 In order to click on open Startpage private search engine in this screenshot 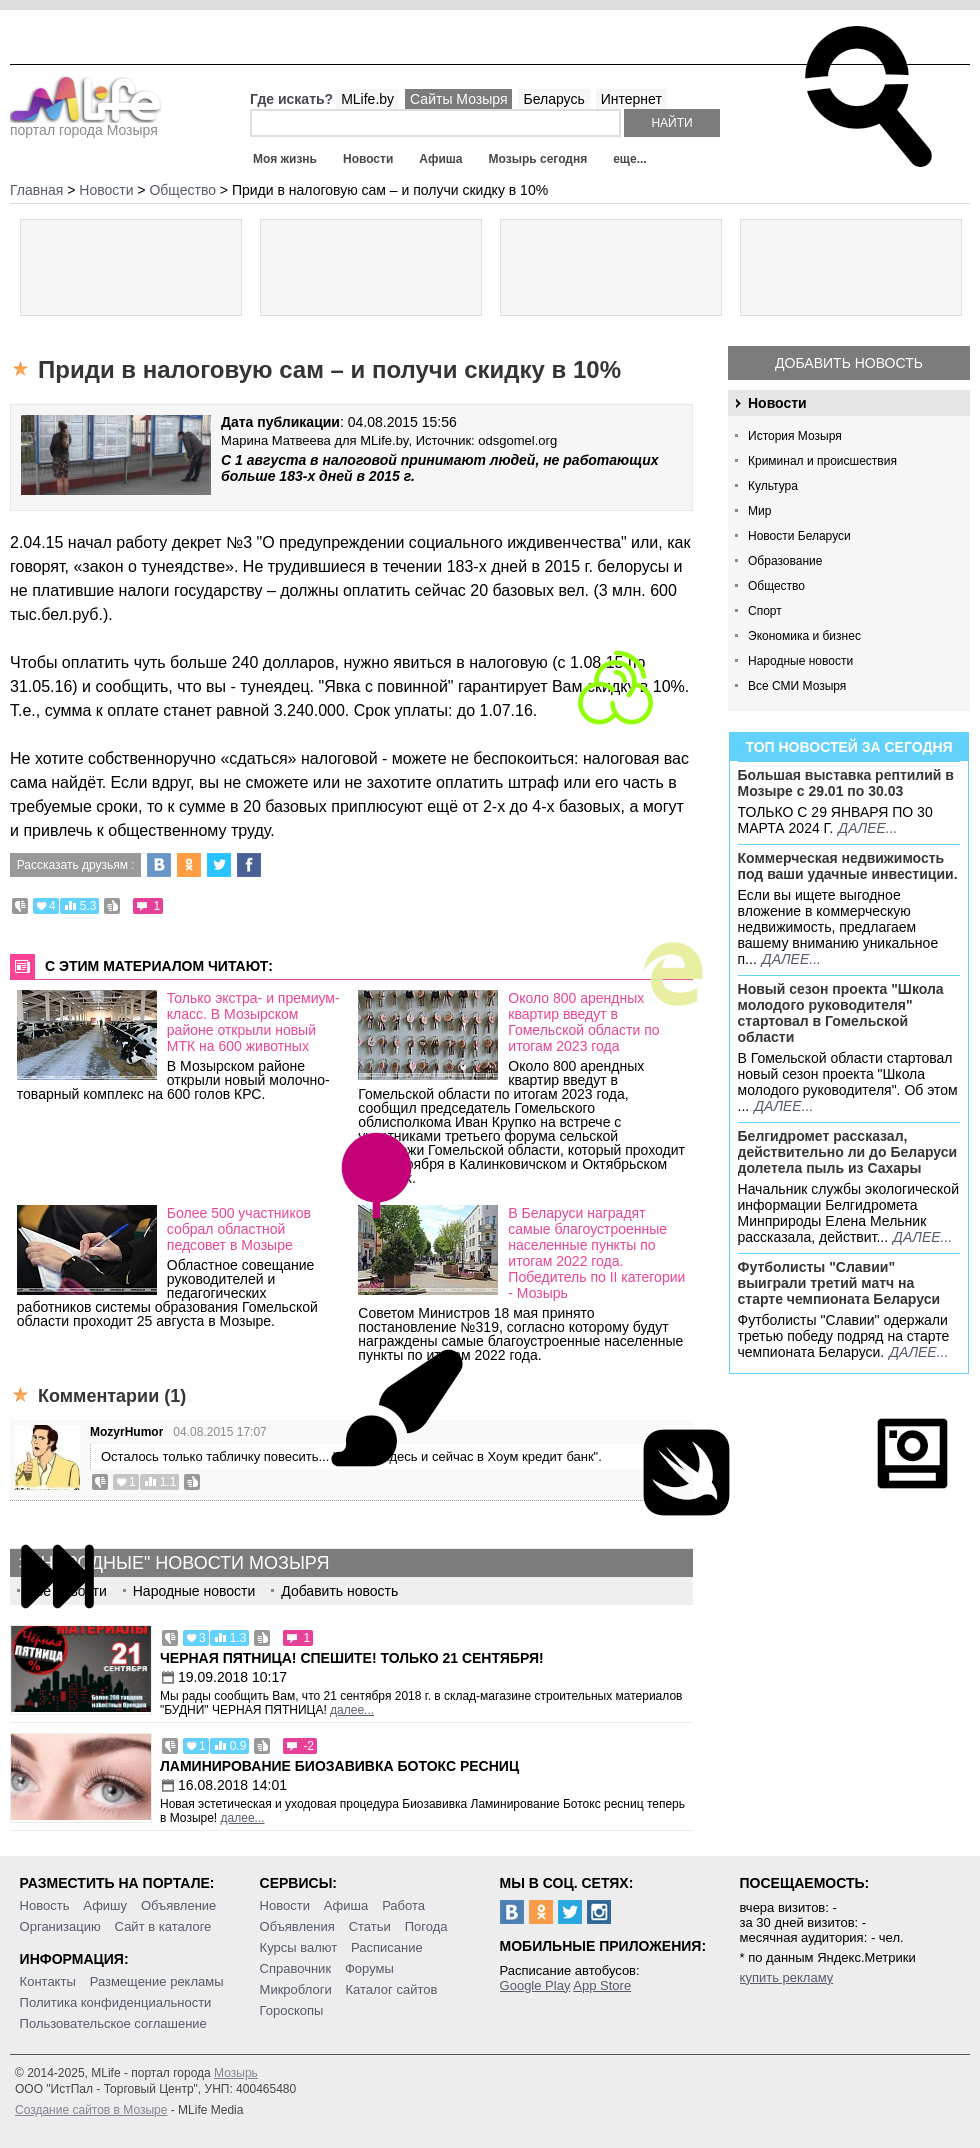, I will do `click(868, 96)`.